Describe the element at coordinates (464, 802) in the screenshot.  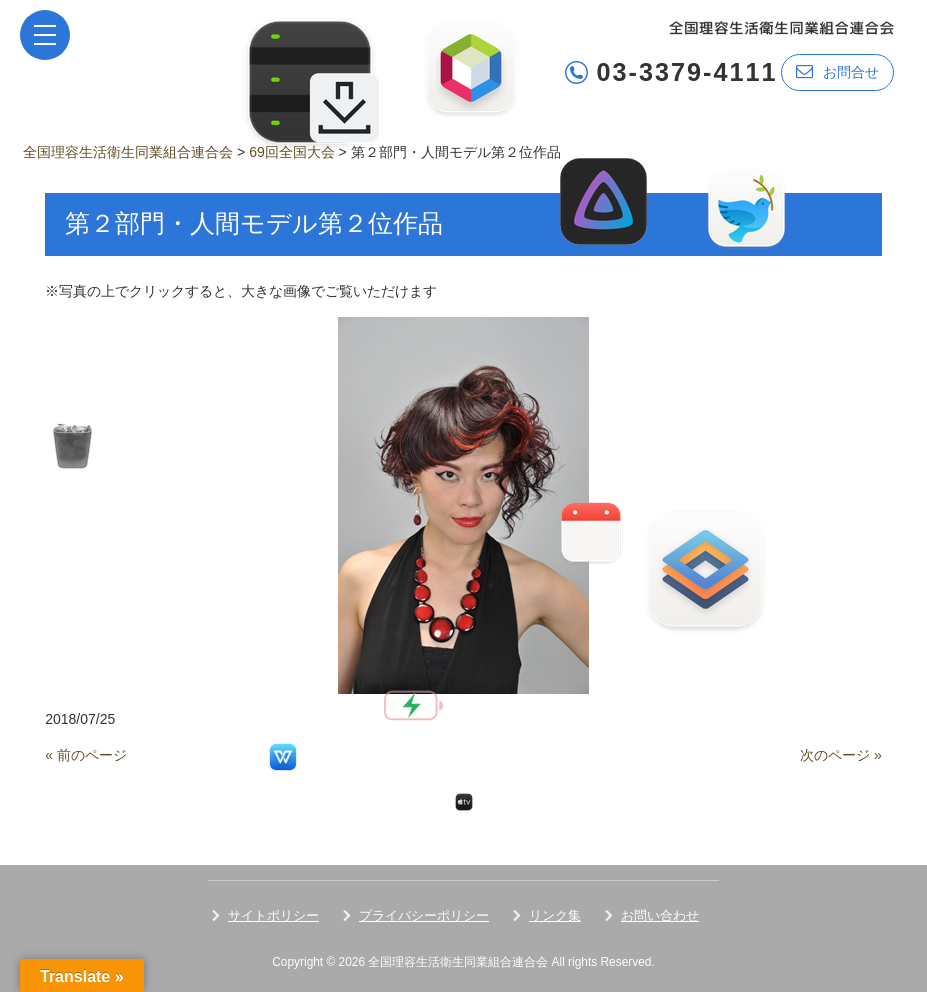
I see `open the apple tv app` at that location.